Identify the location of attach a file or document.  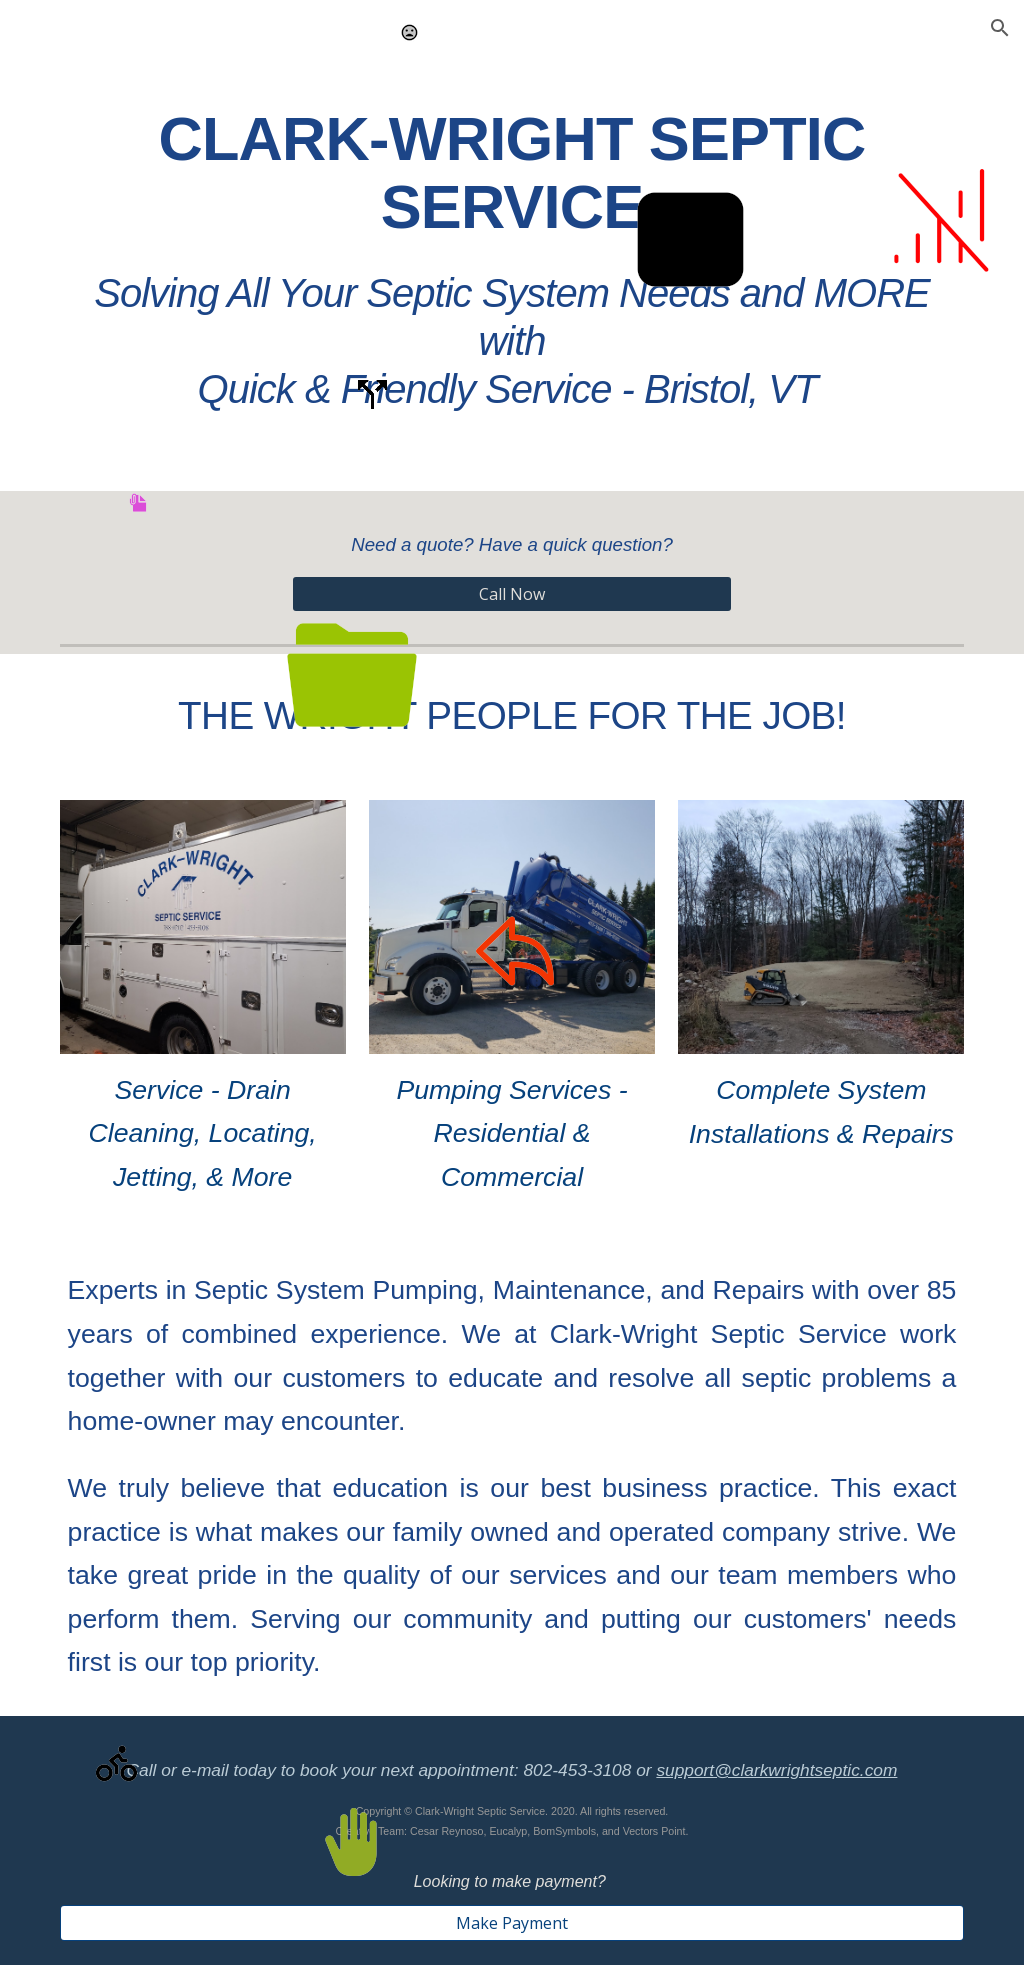
(138, 503).